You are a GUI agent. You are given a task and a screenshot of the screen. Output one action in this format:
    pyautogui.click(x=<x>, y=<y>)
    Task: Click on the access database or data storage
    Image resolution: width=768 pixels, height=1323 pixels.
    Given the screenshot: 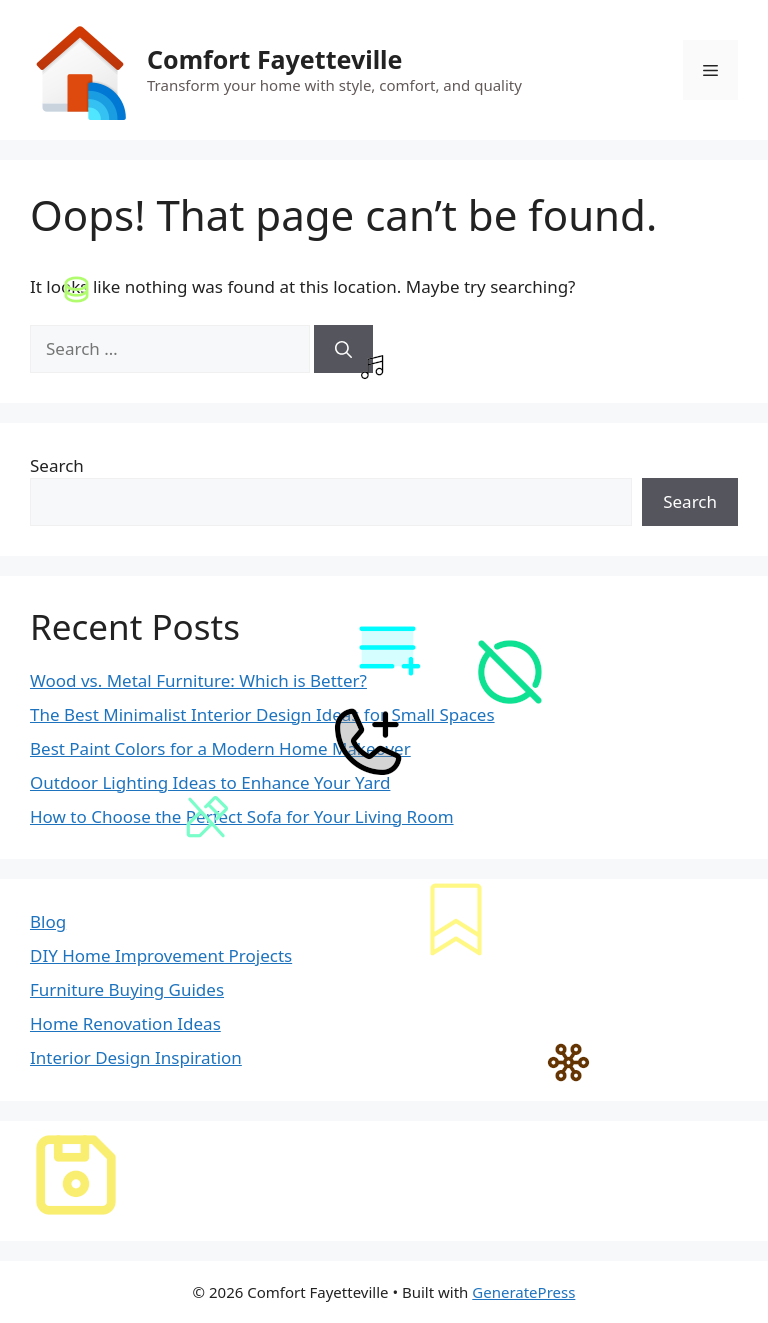 What is the action you would take?
    pyautogui.click(x=76, y=289)
    